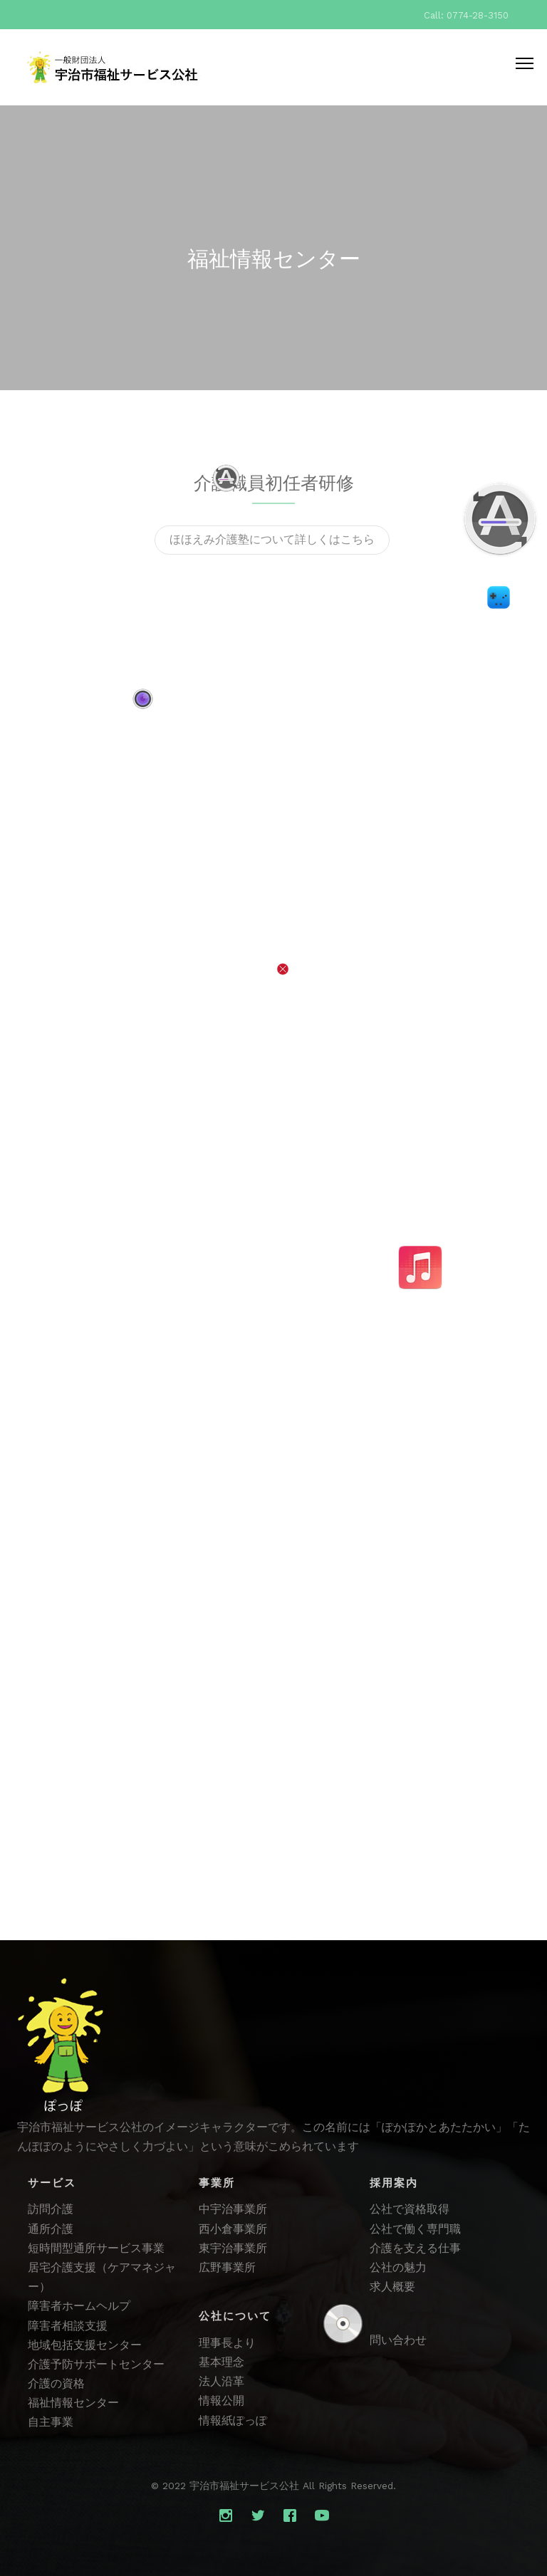 This screenshot has width=547, height=2576. What do you see at coordinates (500, 519) in the screenshot?
I see `check for available software updates` at bounding box center [500, 519].